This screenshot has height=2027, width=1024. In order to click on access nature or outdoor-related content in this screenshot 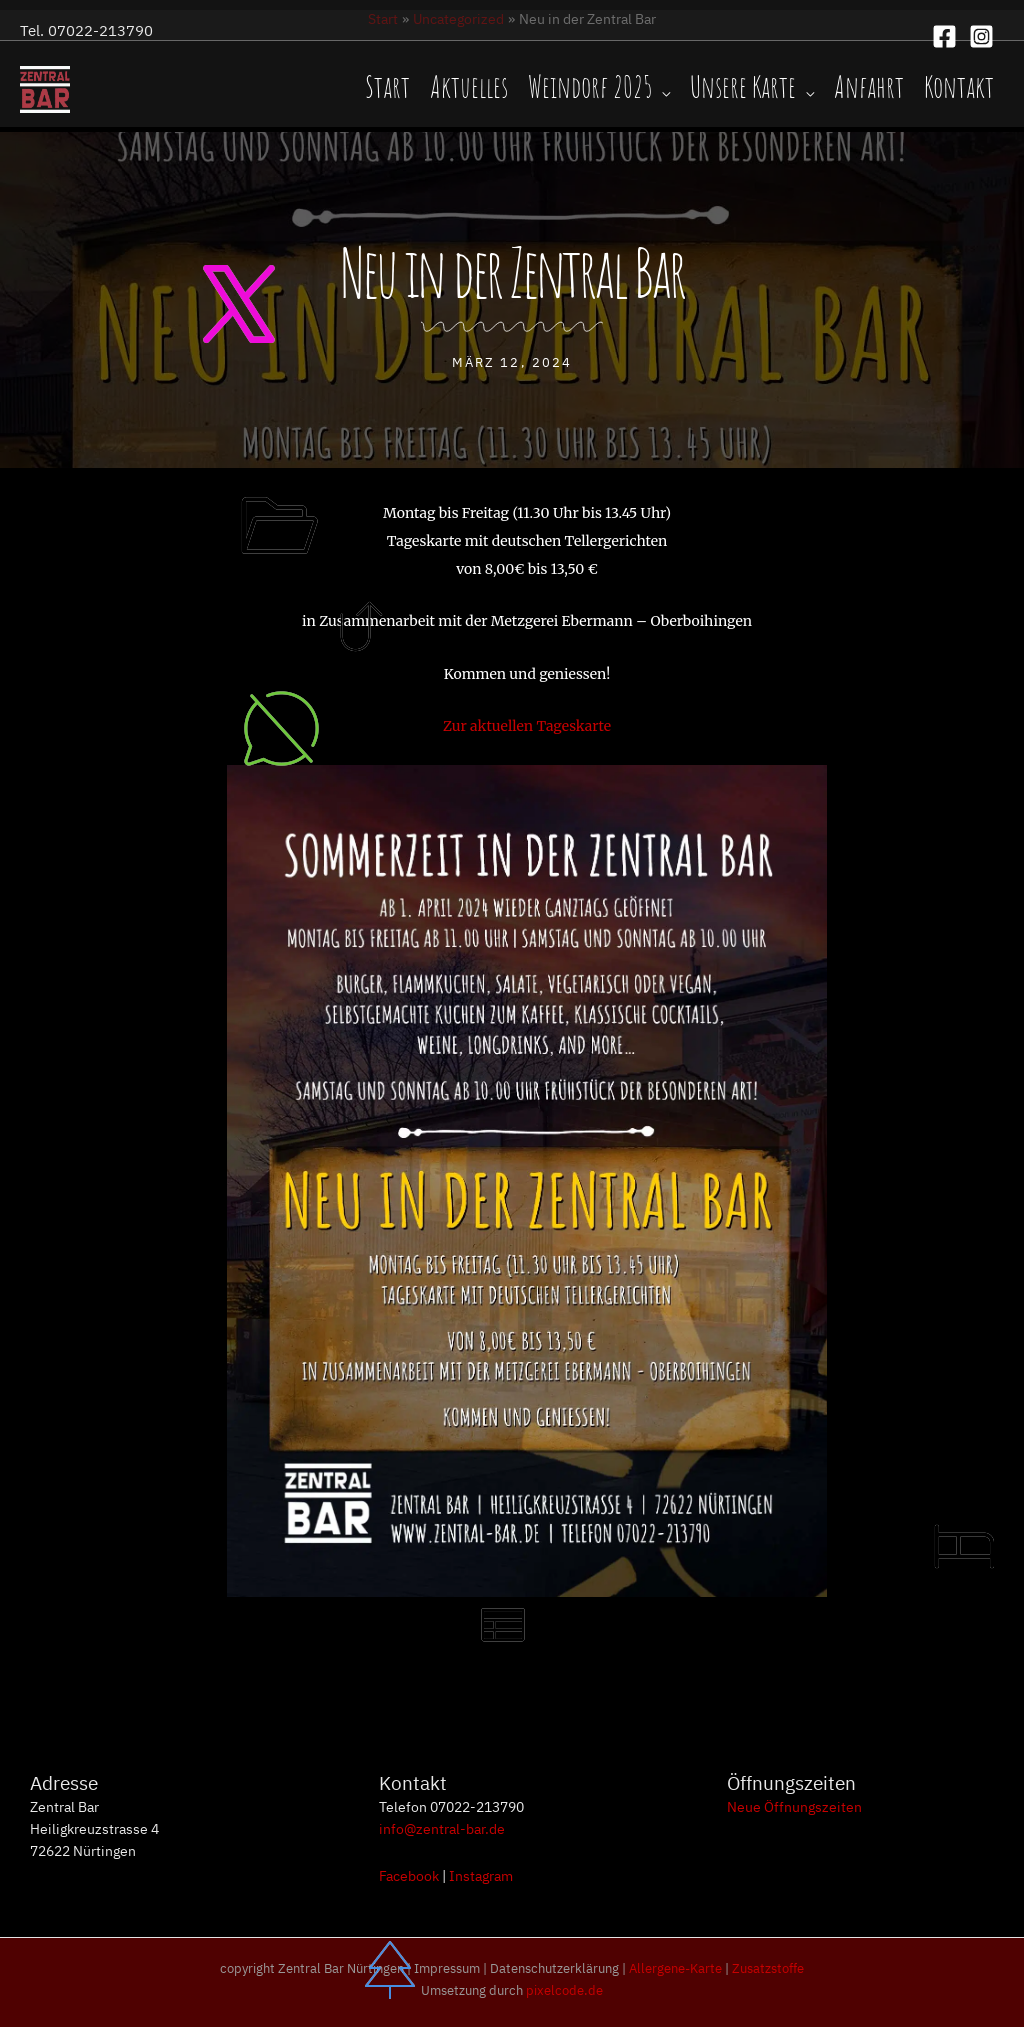, I will do `click(390, 1970)`.